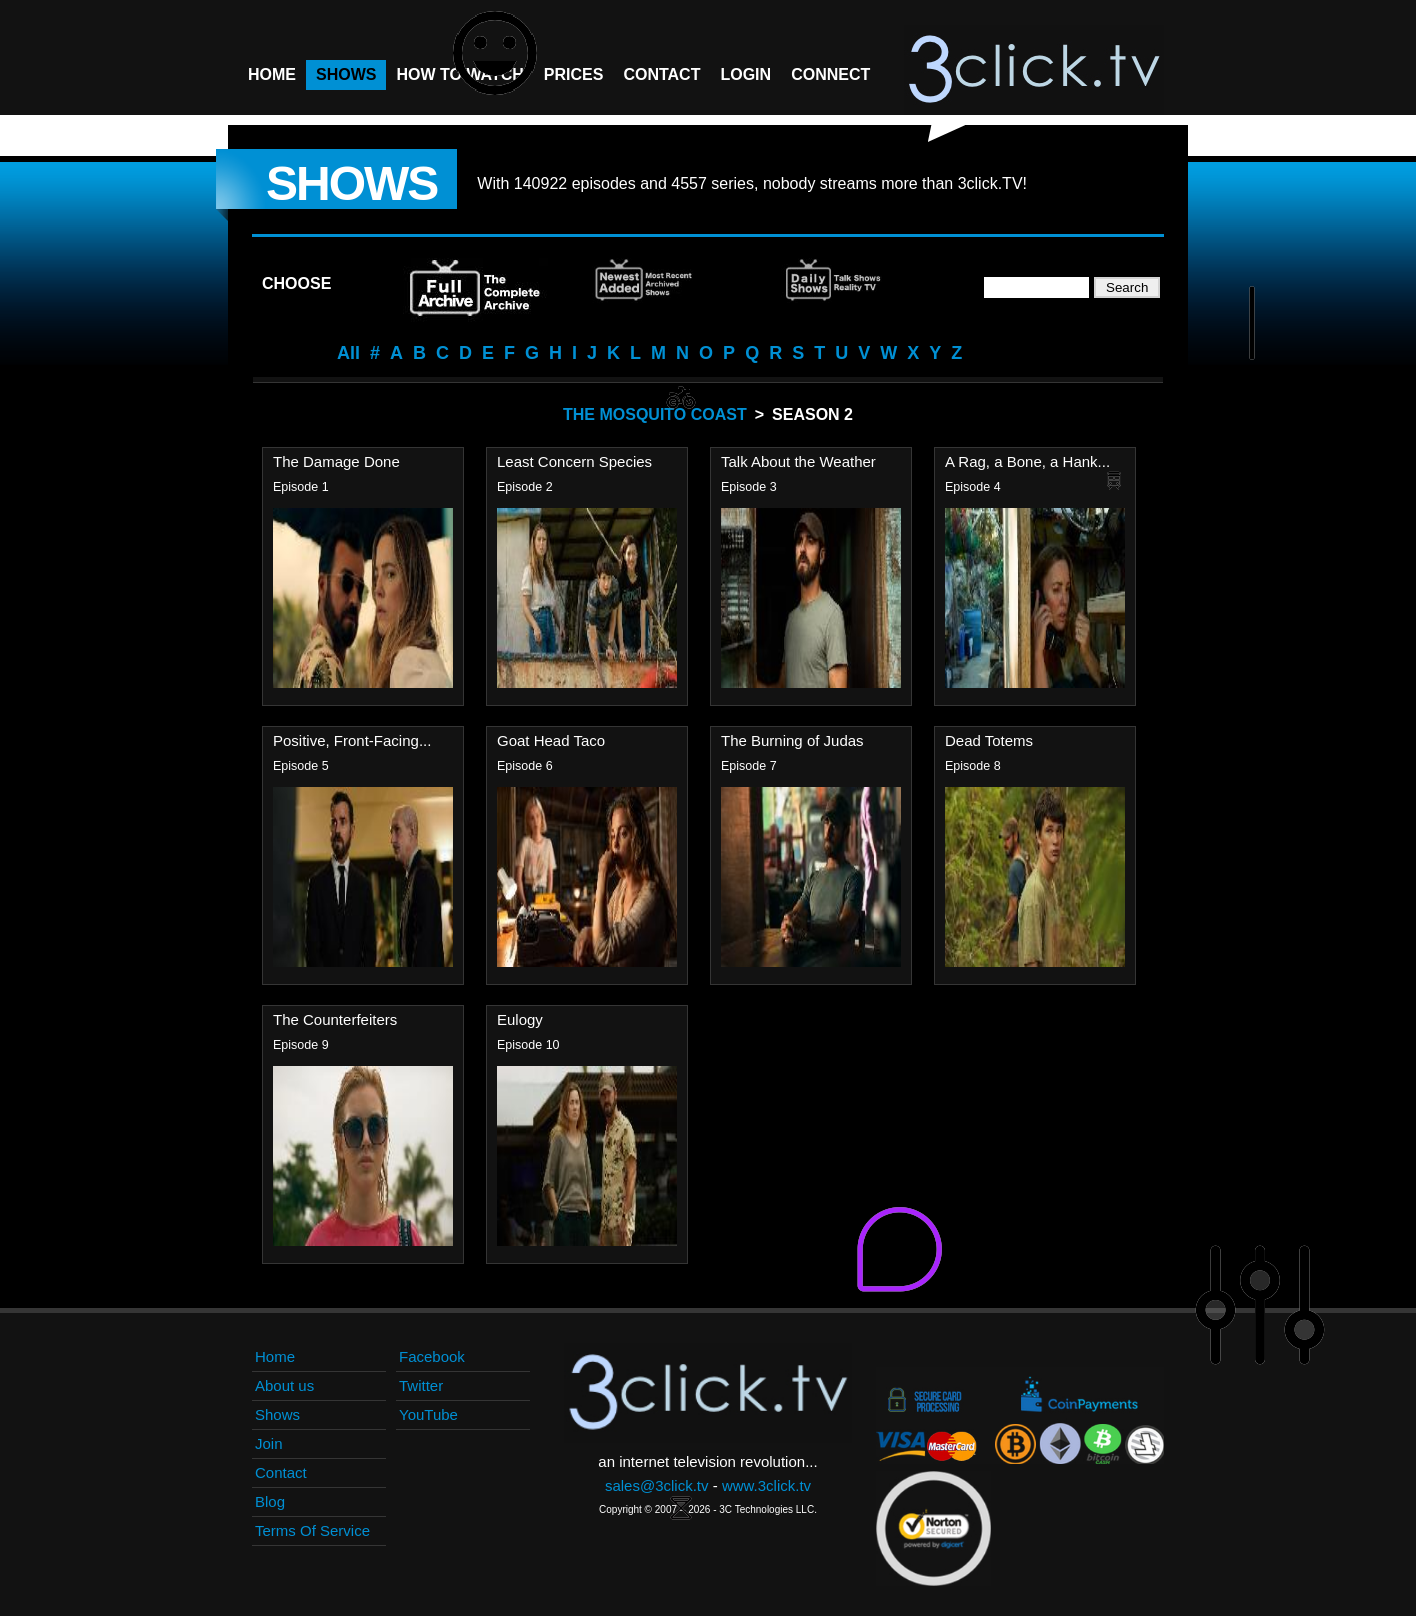  I want to click on vertical divider or separator between UI elements, so click(1252, 323).